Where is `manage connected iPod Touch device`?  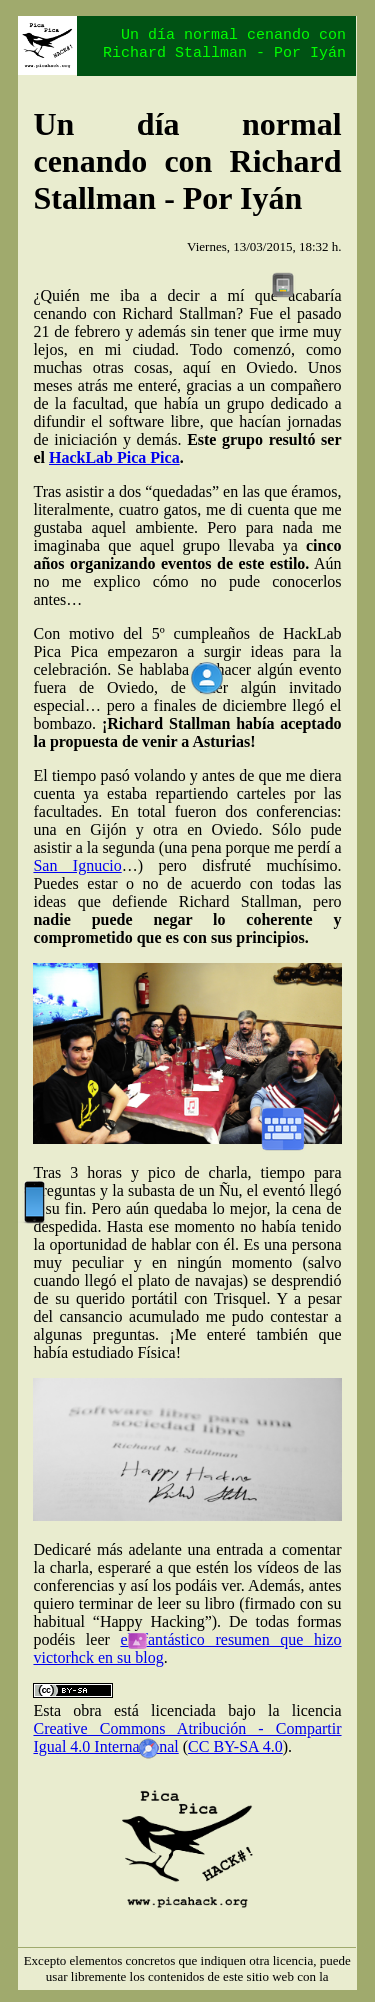
manage connected iPod Touch device is located at coordinates (34, 1202).